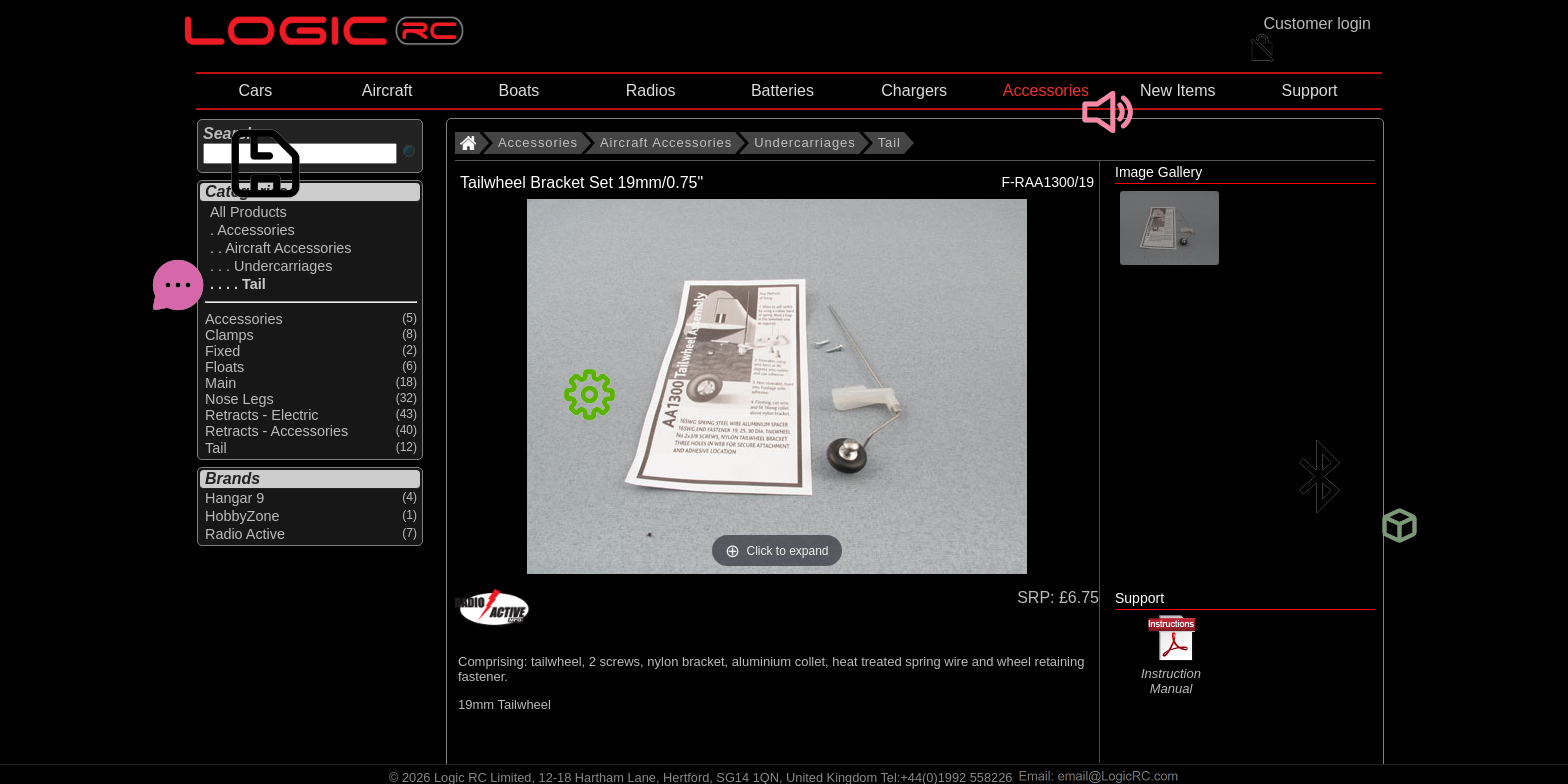  Describe the element at coordinates (1399, 525) in the screenshot. I see `view 3D model or object` at that location.